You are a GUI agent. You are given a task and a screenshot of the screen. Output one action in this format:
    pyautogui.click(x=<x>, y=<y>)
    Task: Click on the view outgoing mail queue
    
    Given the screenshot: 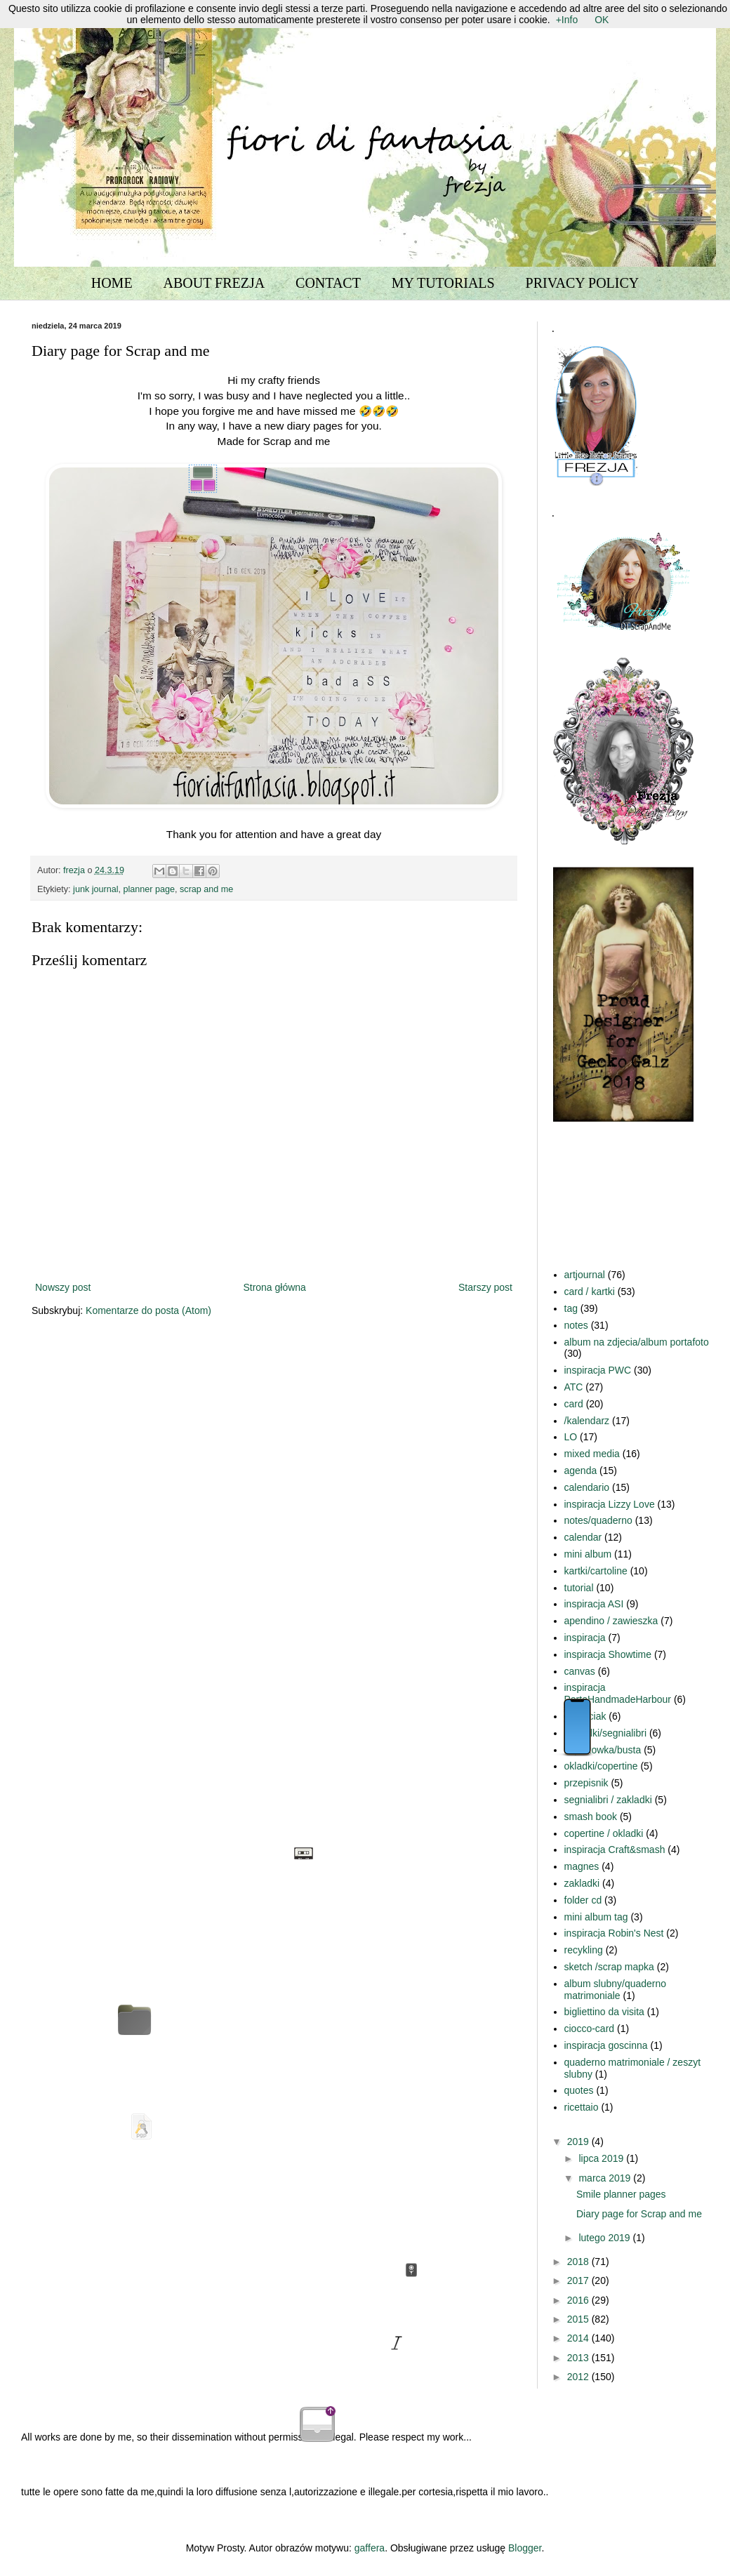 What is the action you would take?
    pyautogui.click(x=317, y=2424)
    